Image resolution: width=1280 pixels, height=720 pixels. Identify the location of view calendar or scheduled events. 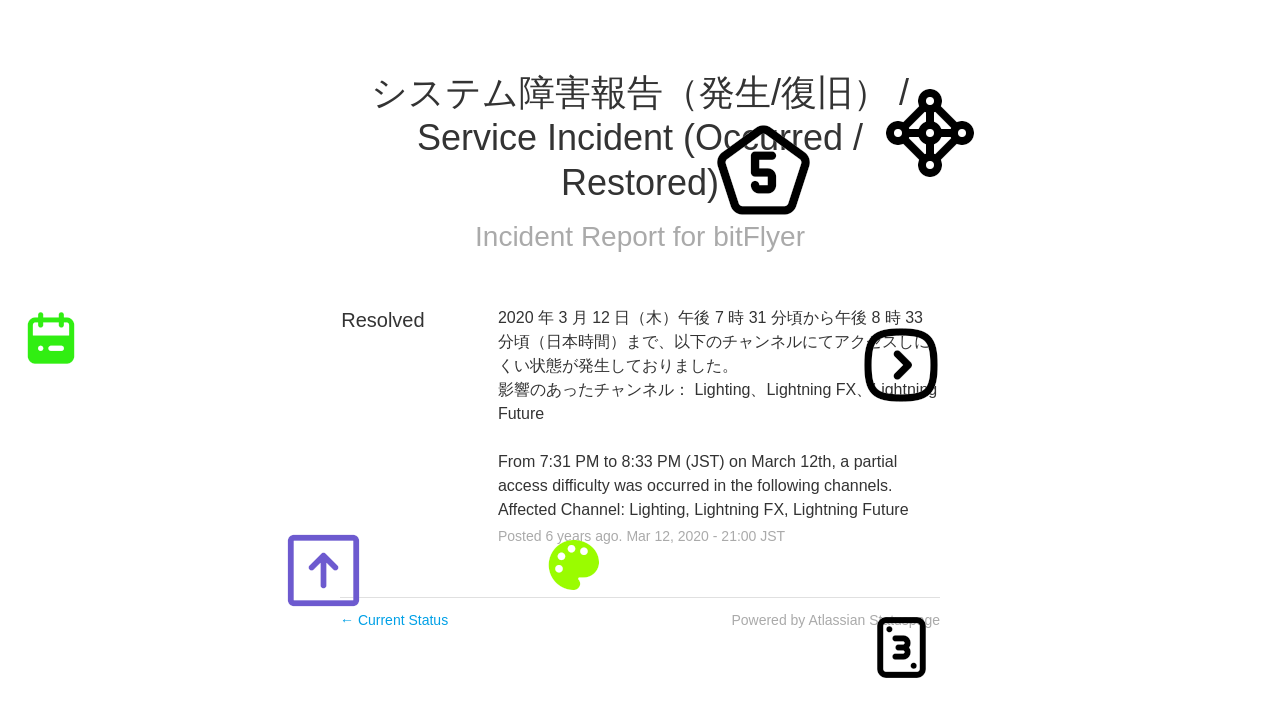
(51, 338).